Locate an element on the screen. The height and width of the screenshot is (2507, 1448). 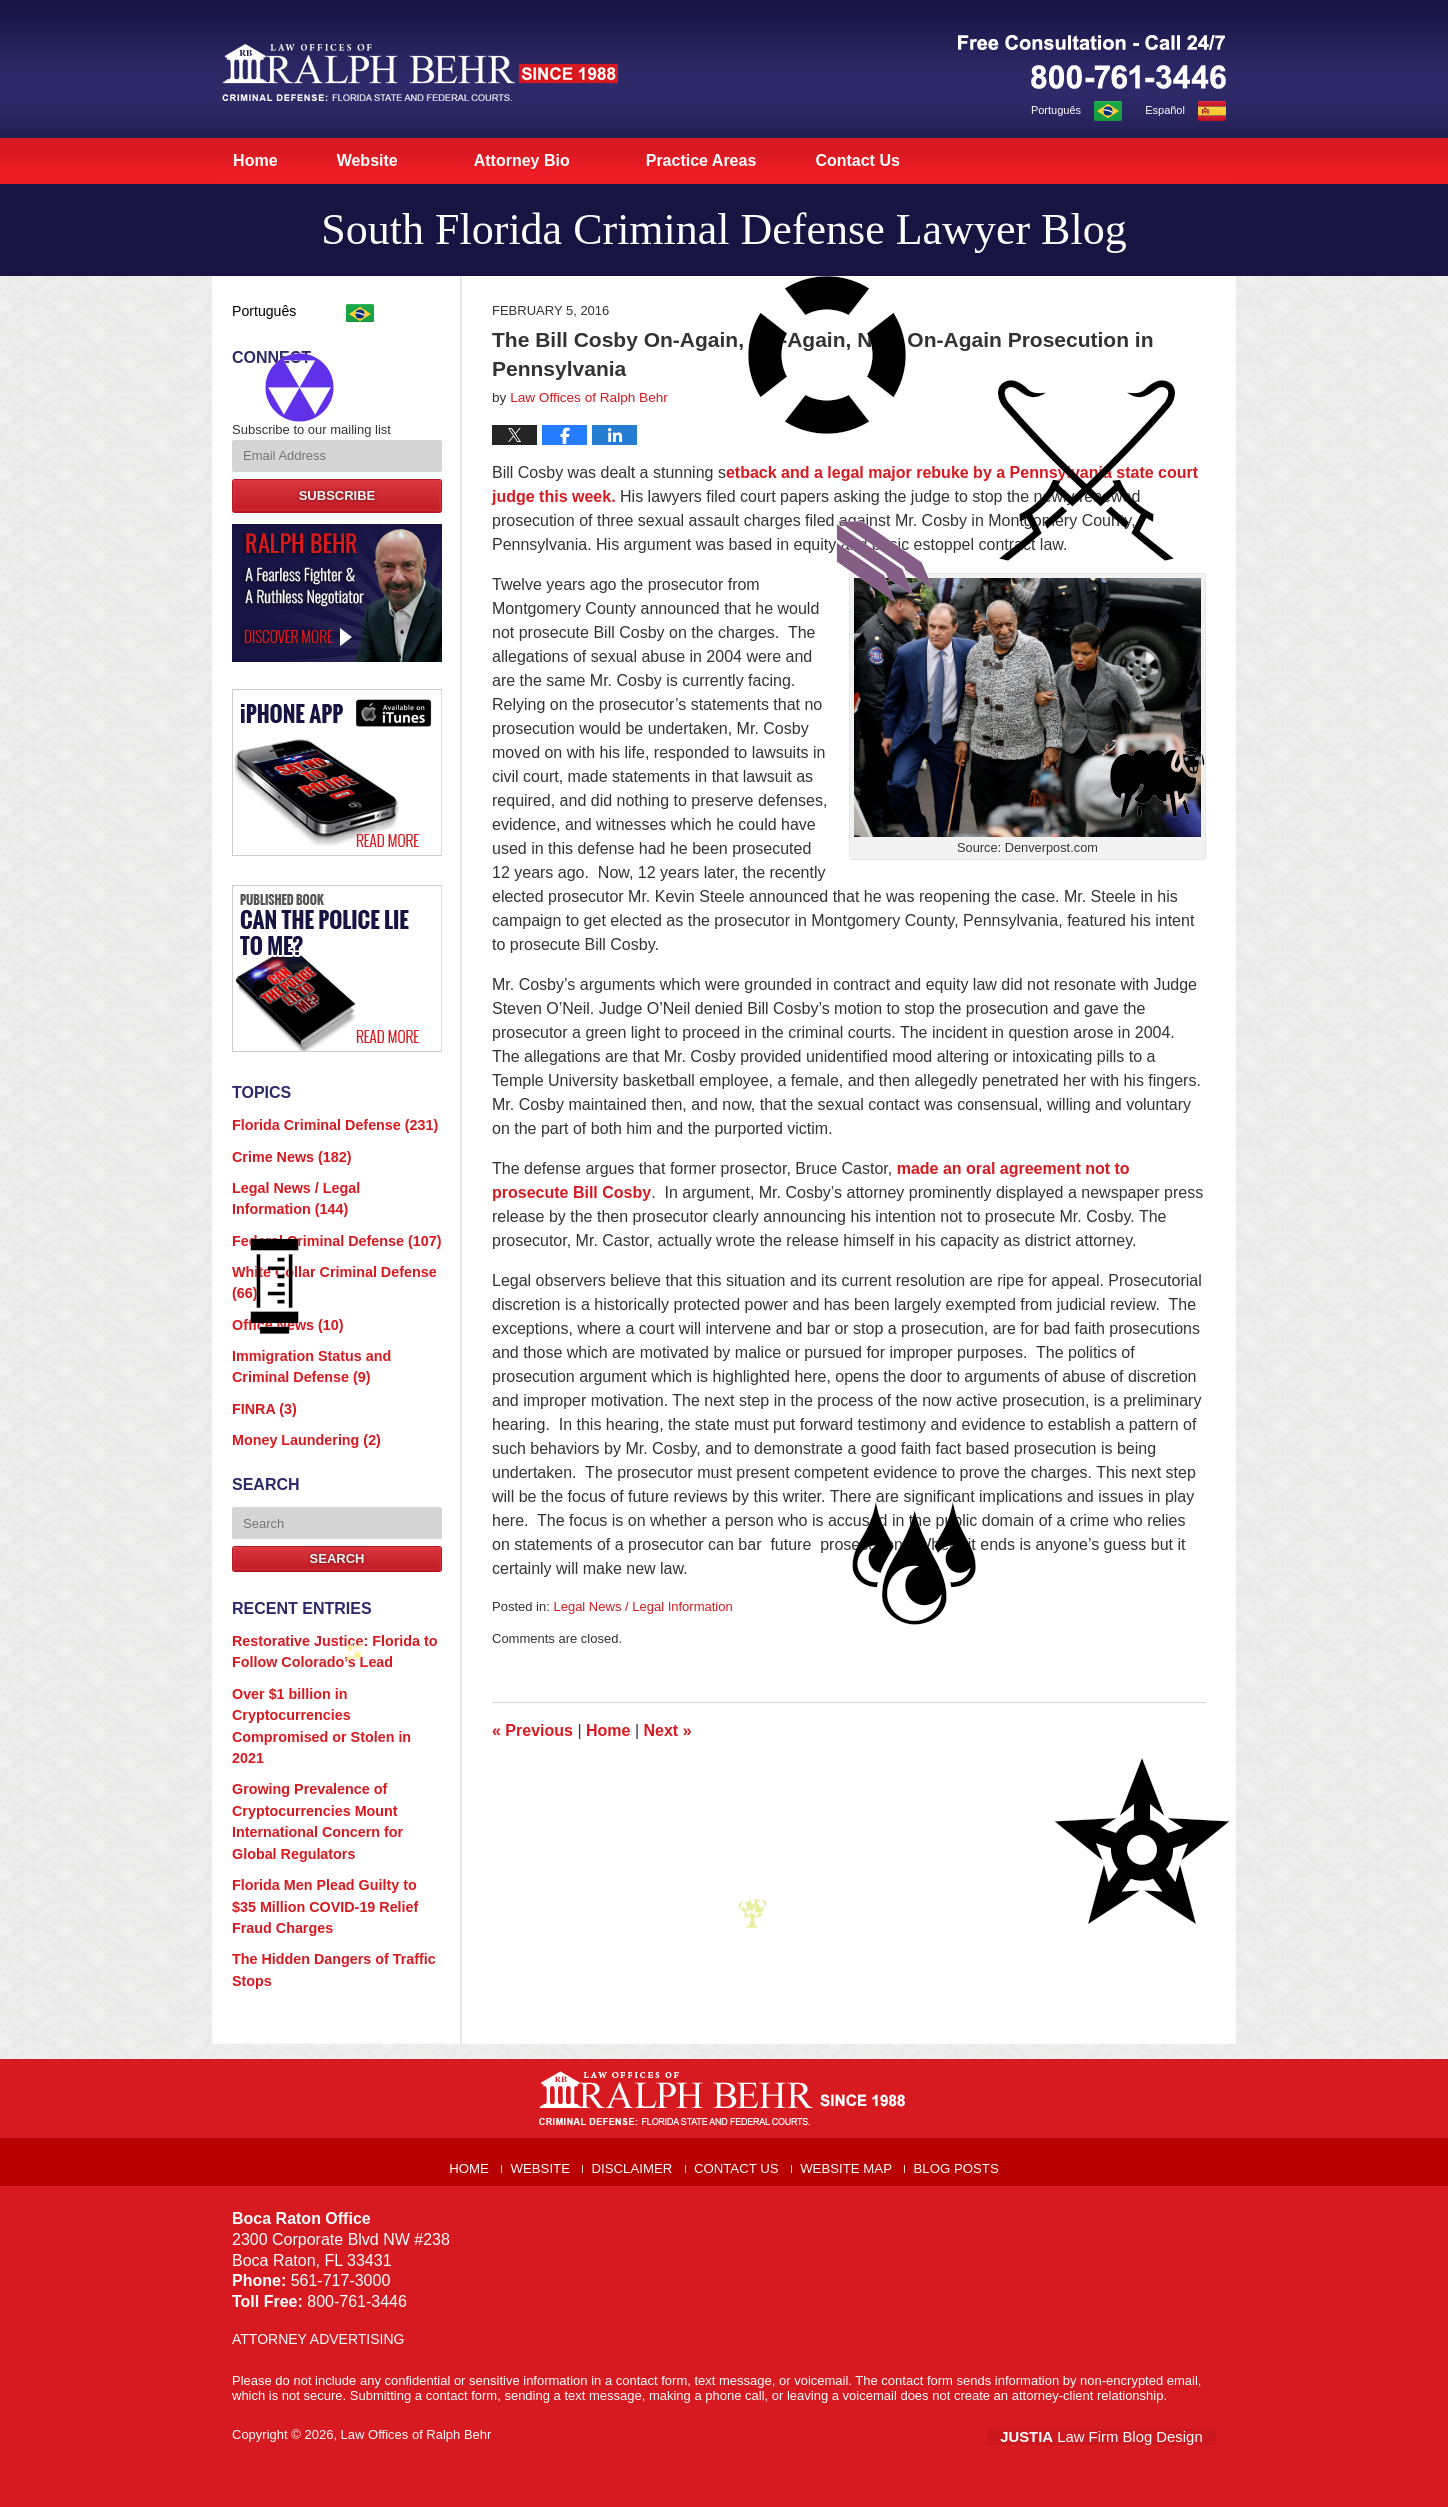
farm animal or livestock category in a game is located at coordinates (1156, 779).